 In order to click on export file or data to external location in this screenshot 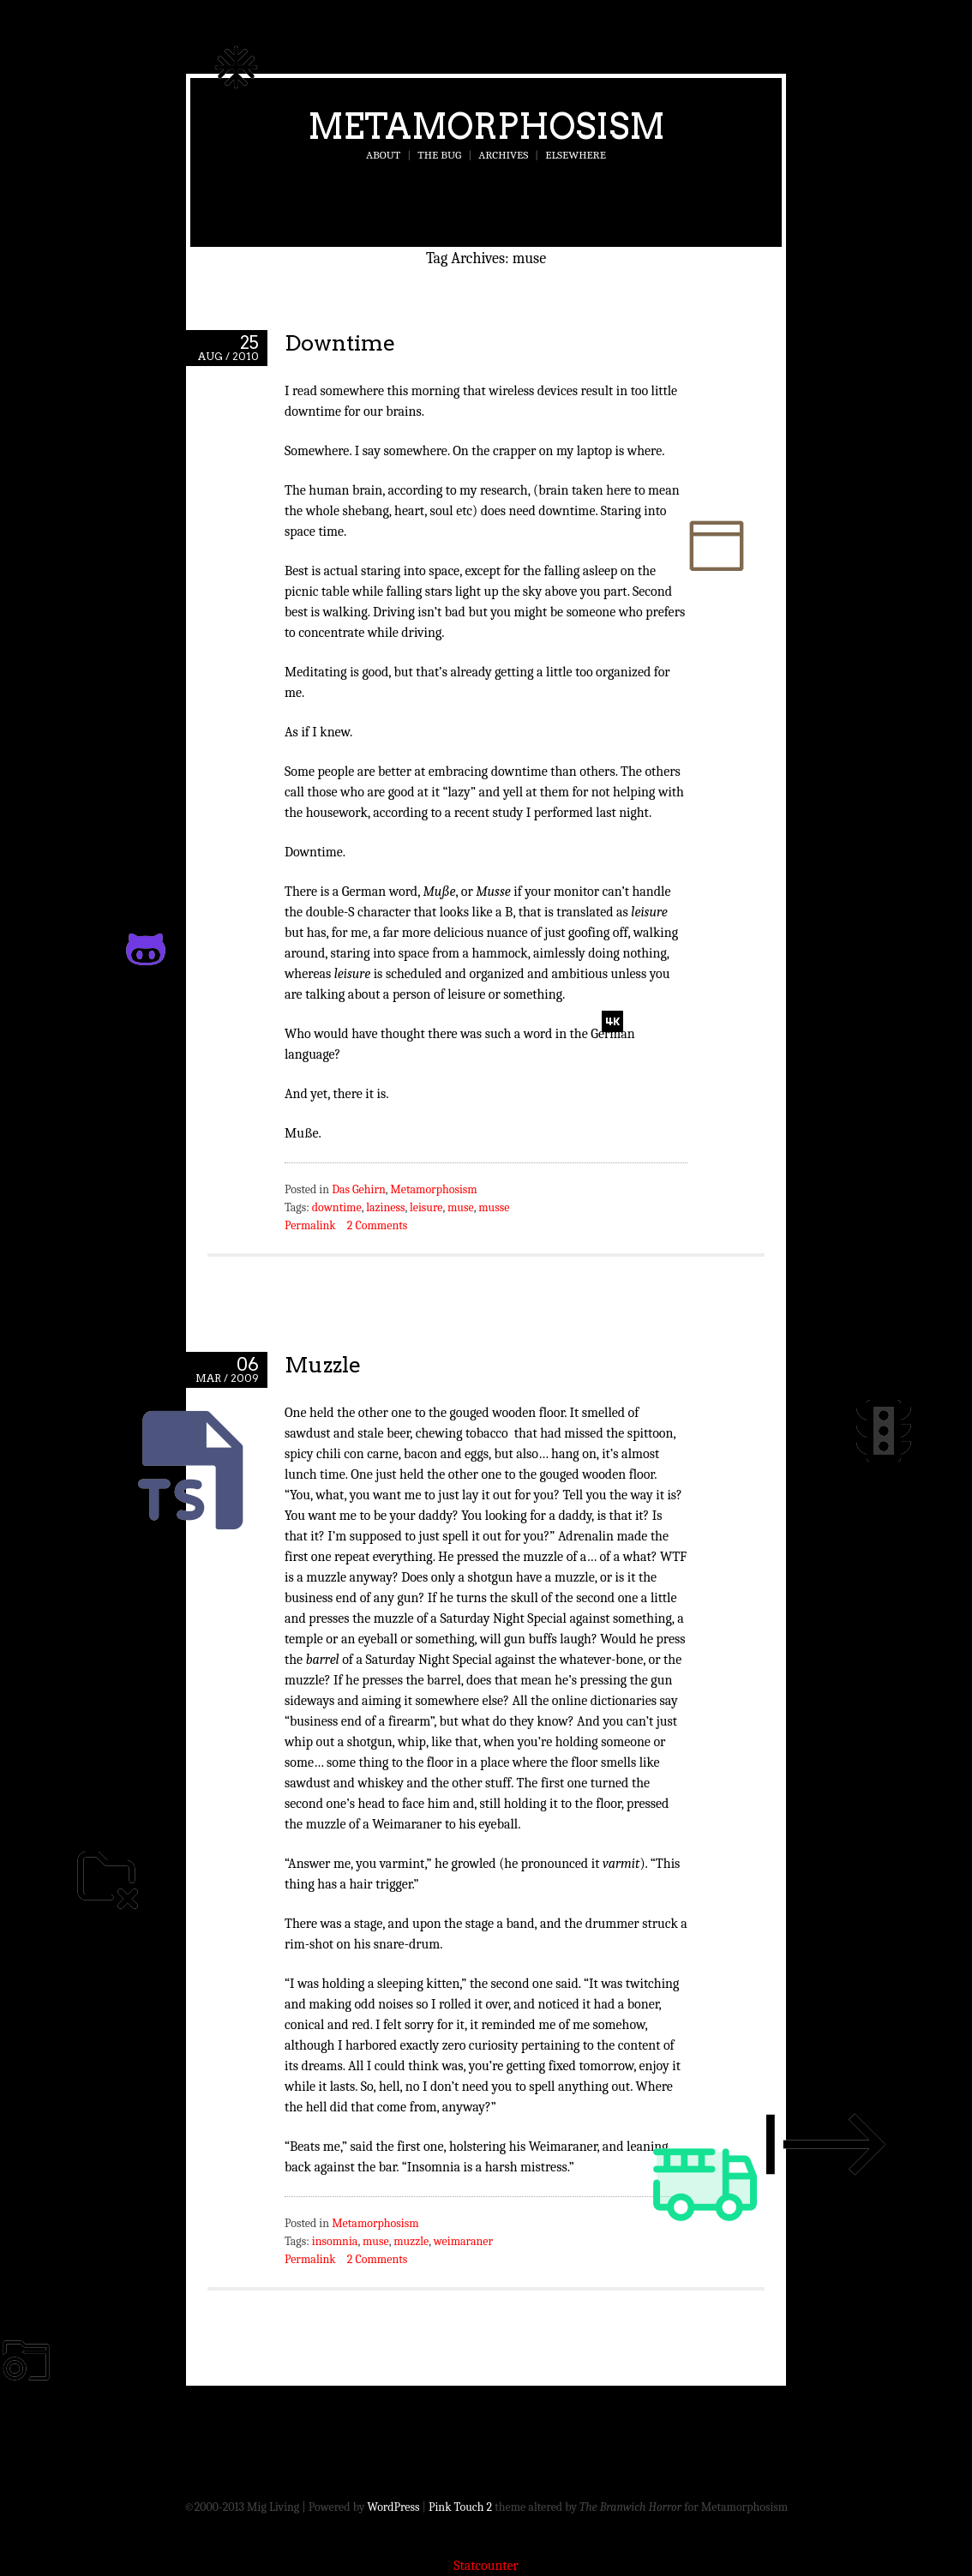, I will do `click(825, 2148)`.